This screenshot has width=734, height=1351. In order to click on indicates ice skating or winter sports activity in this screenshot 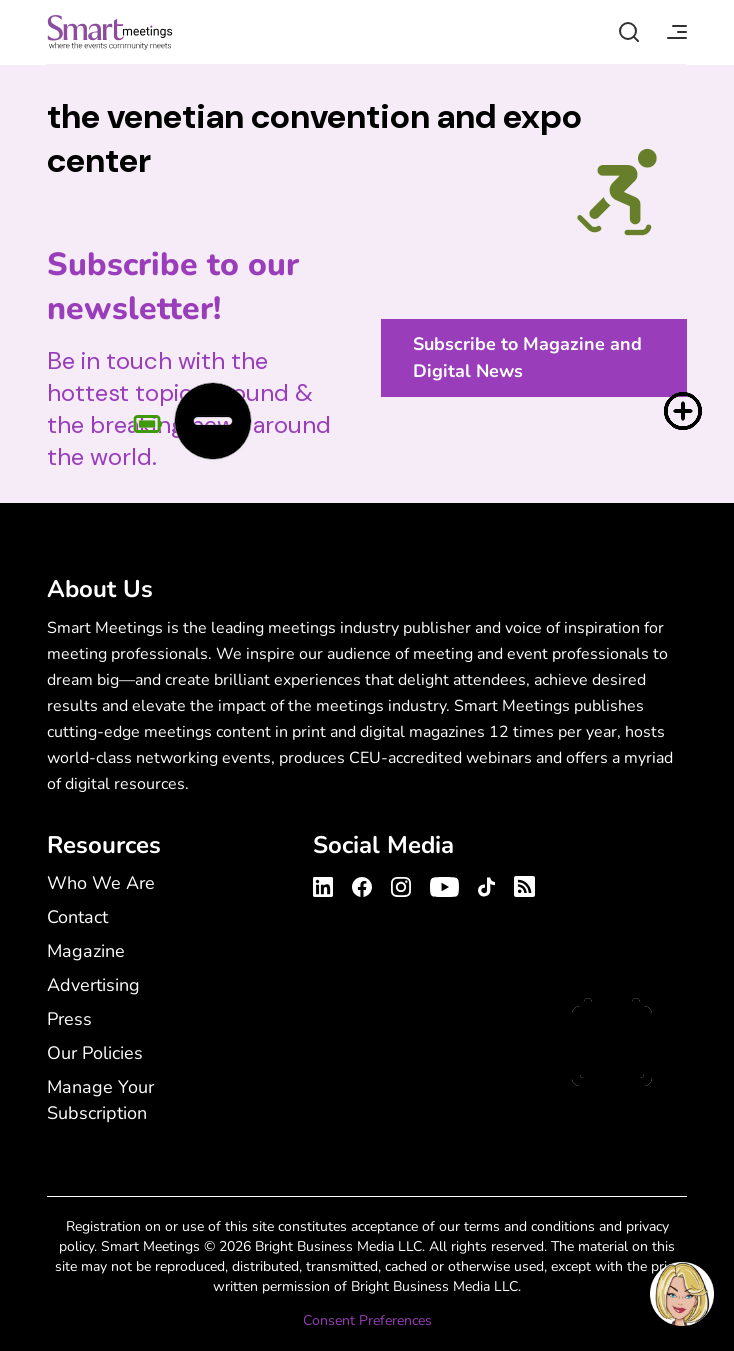, I will do `click(619, 192)`.